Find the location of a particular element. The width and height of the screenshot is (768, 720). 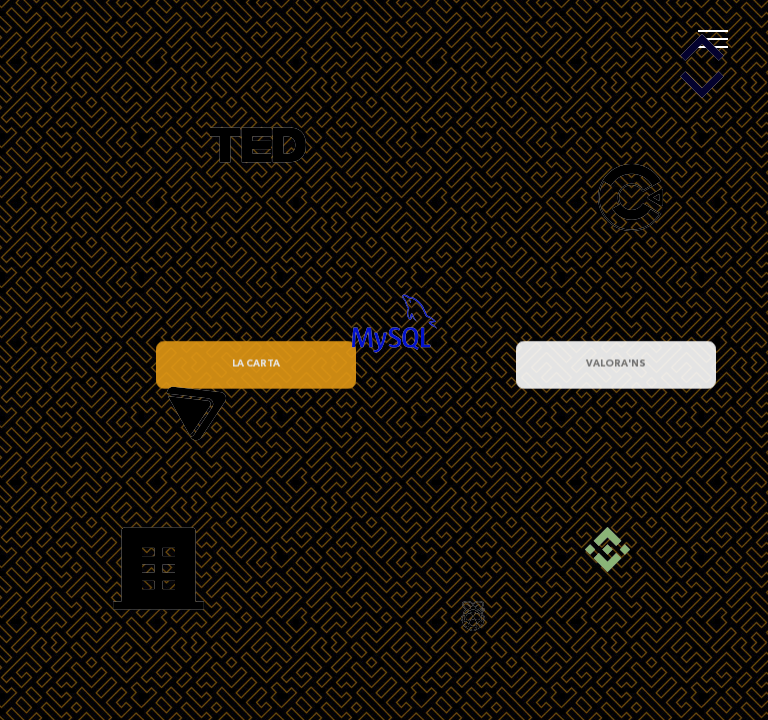

Raspberry Pi brand logo is located at coordinates (473, 616).